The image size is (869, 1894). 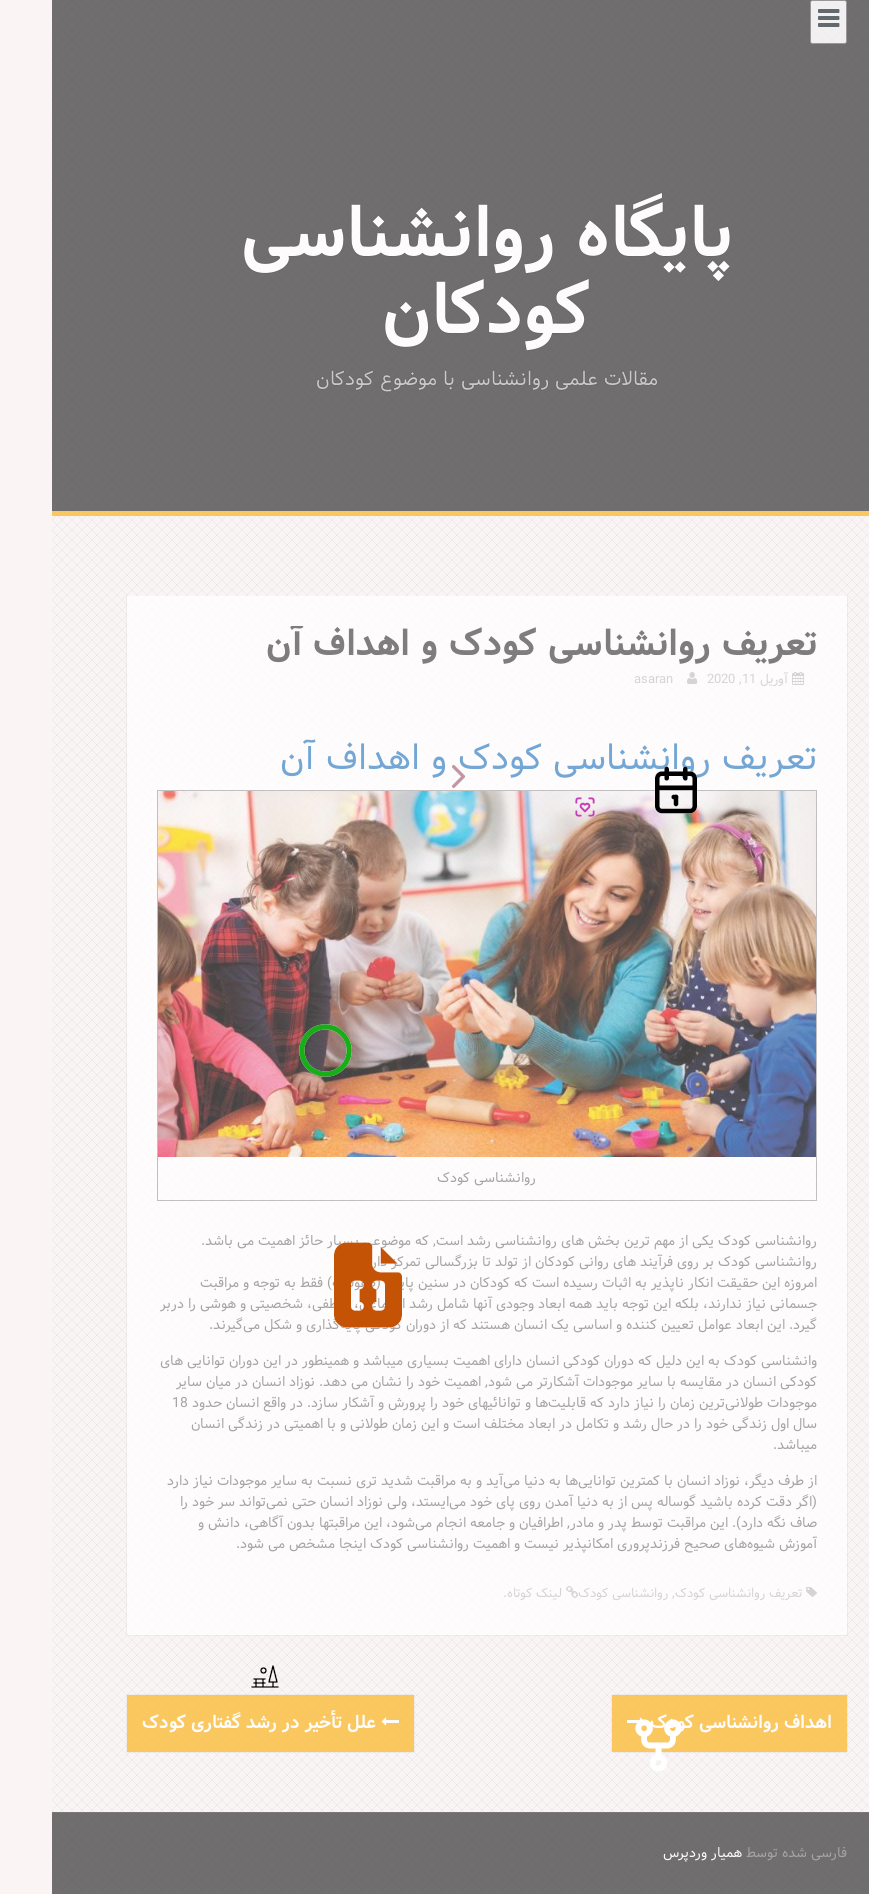 I want to click on view or open the calendar, so click(x=676, y=790).